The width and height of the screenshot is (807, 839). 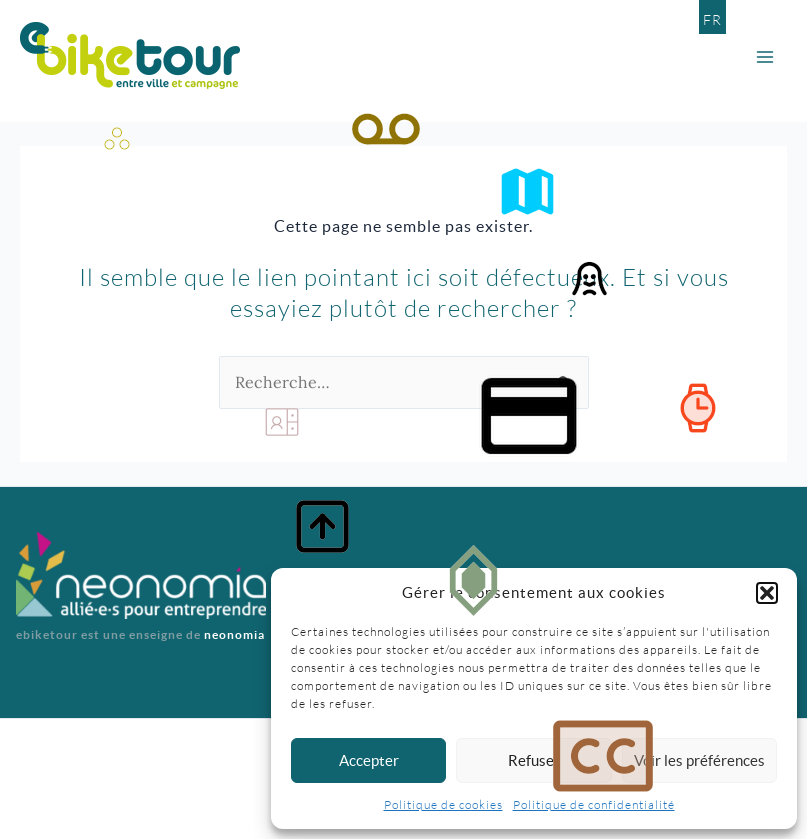 I want to click on enable closed captions for video content, so click(x=603, y=756).